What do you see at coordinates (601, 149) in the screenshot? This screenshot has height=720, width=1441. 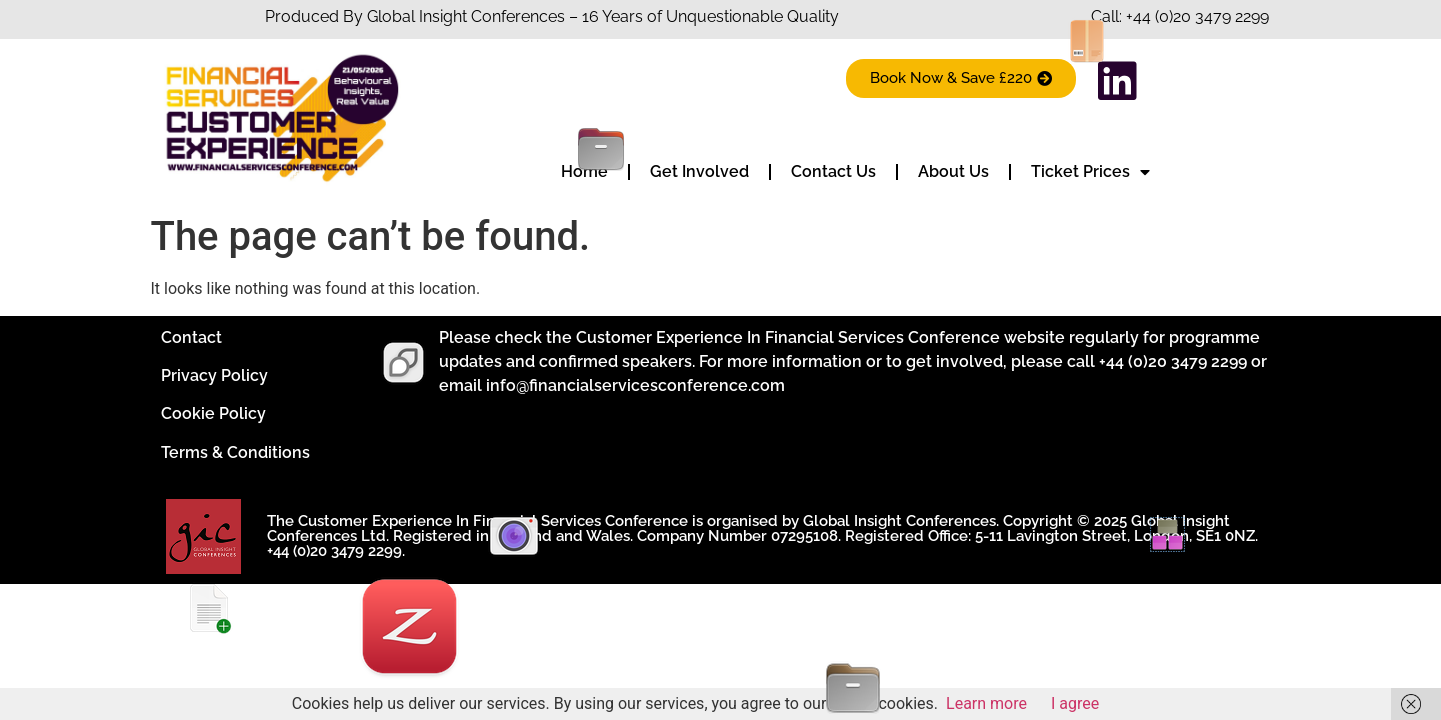 I see `open the files application` at bounding box center [601, 149].